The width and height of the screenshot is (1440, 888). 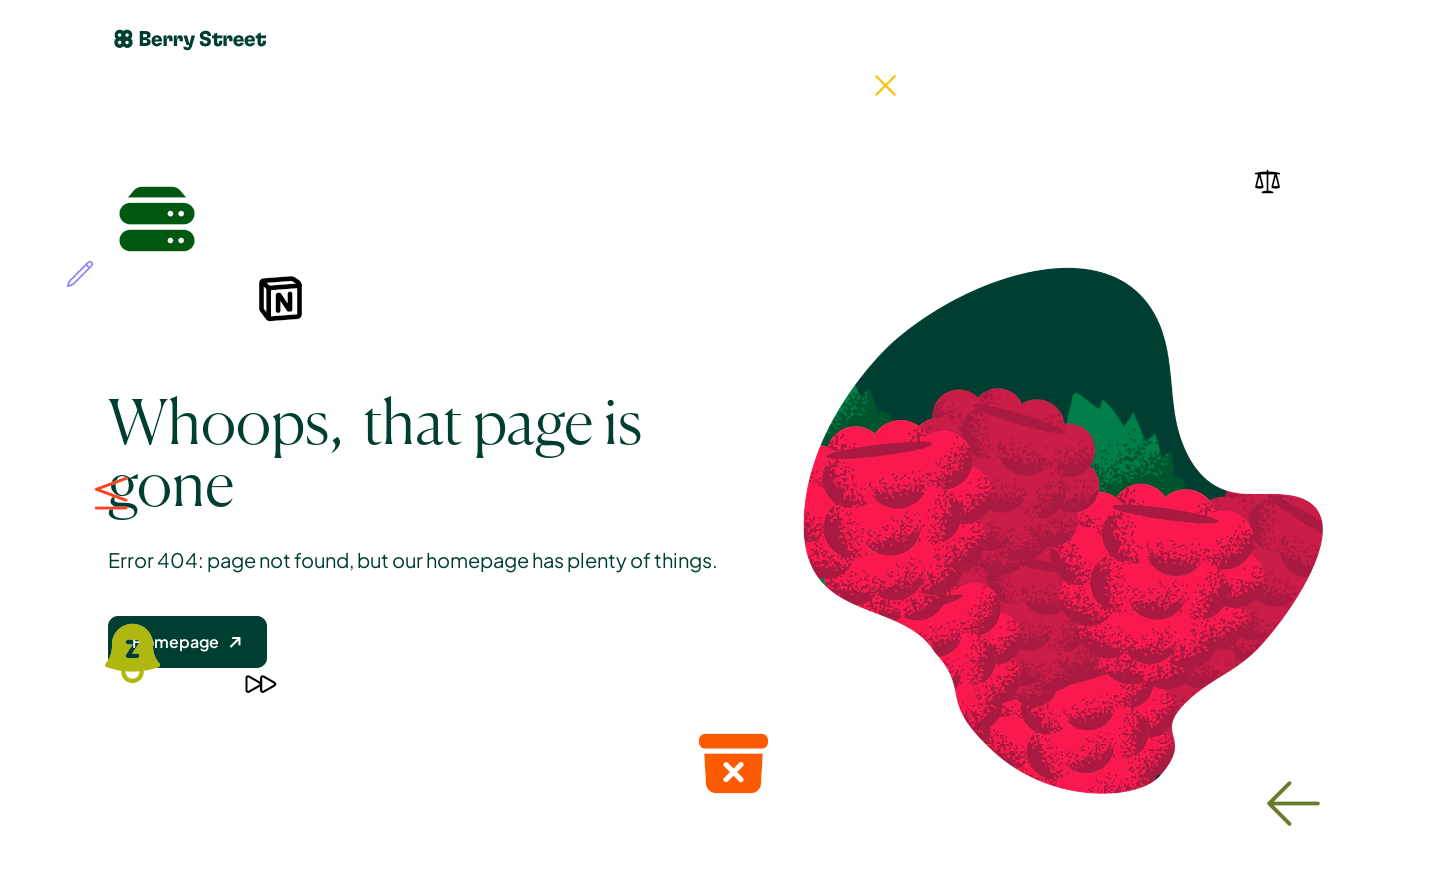 What do you see at coordinates (80, 274) in the screenshot?
I see `edit content or text` at bounding box center [80, 274].